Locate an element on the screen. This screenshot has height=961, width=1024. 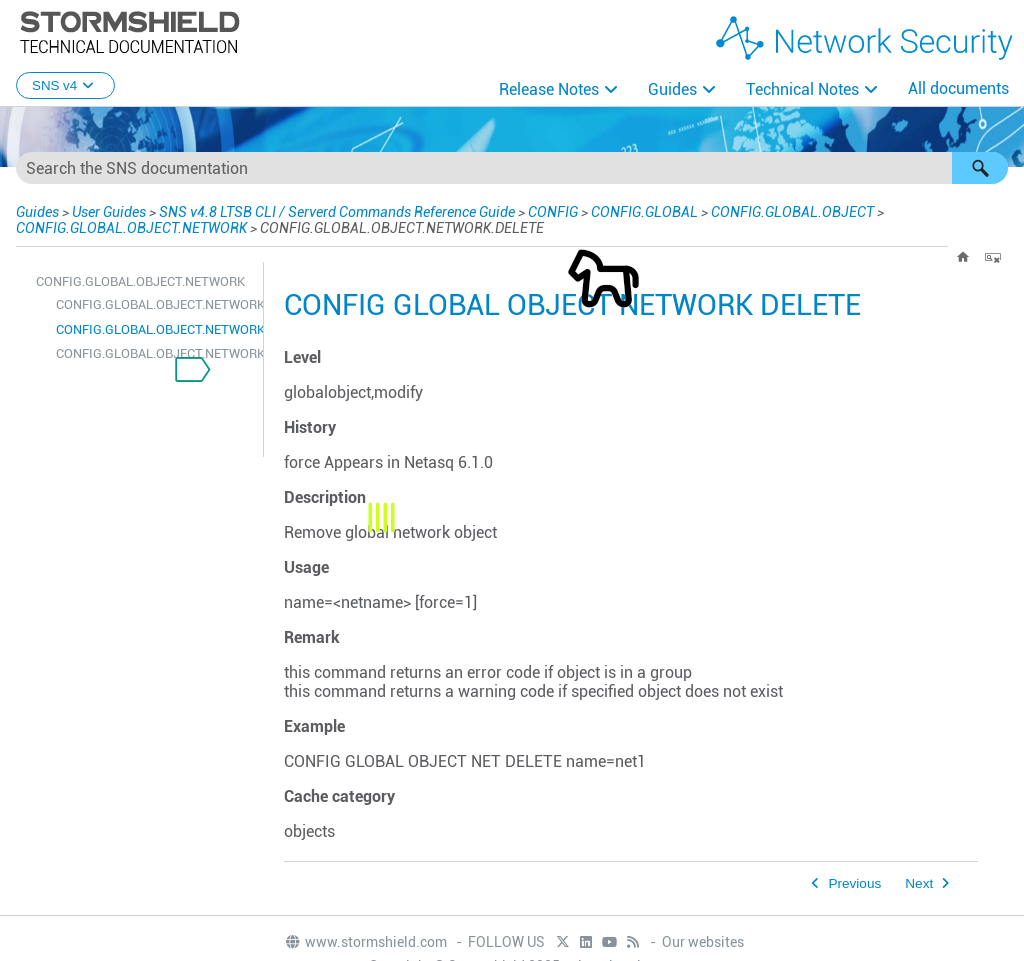
add a tag or label to an item is located at coordinates (191, 369).